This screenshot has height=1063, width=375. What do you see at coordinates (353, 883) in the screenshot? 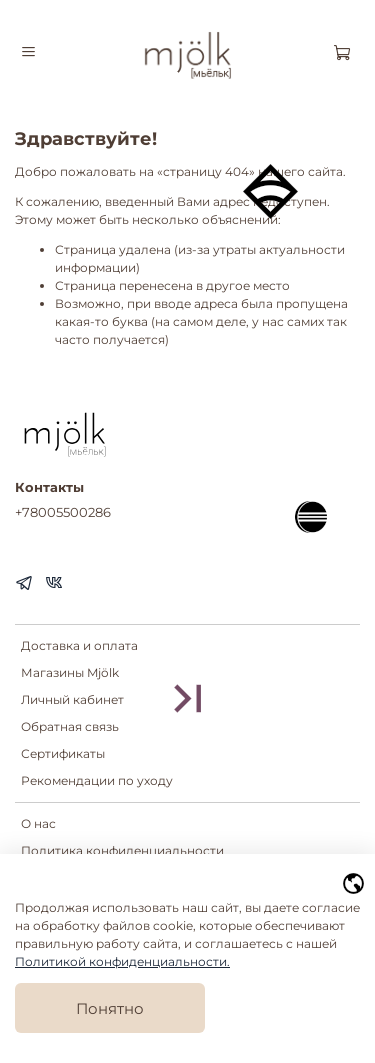
I see `switch to global or worldwide view` at bounding box center [353, 883].